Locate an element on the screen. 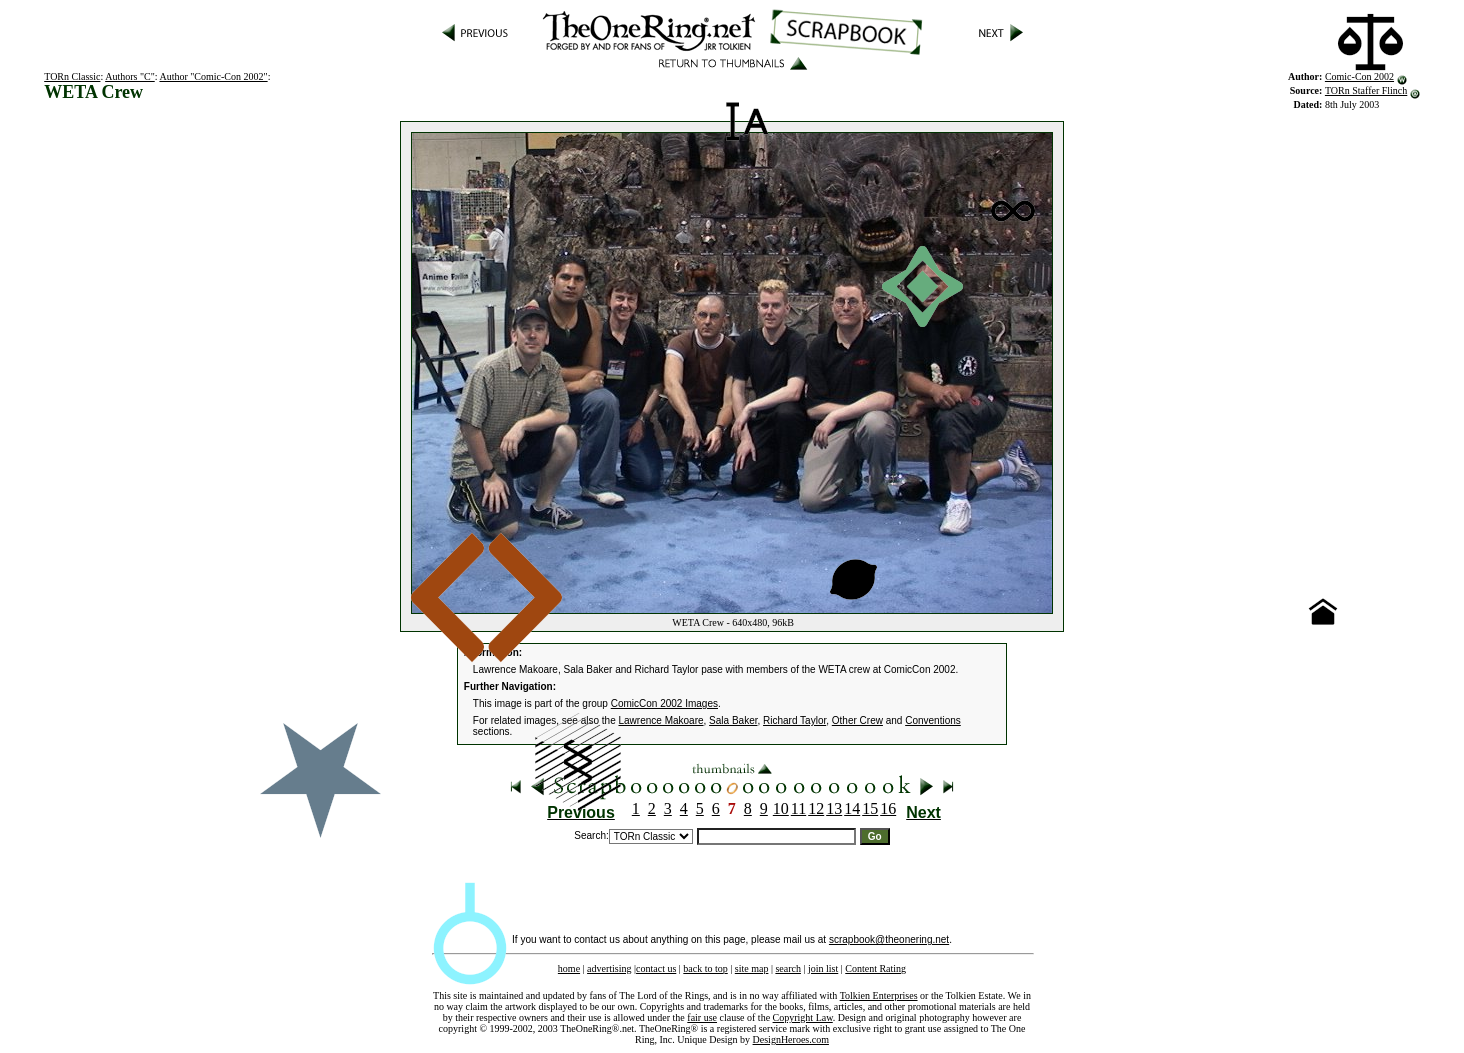 Image resolution: width=1464 pixels, height=1053 pixels. open the Nebula streaming app is located at coordinates (320, 780).